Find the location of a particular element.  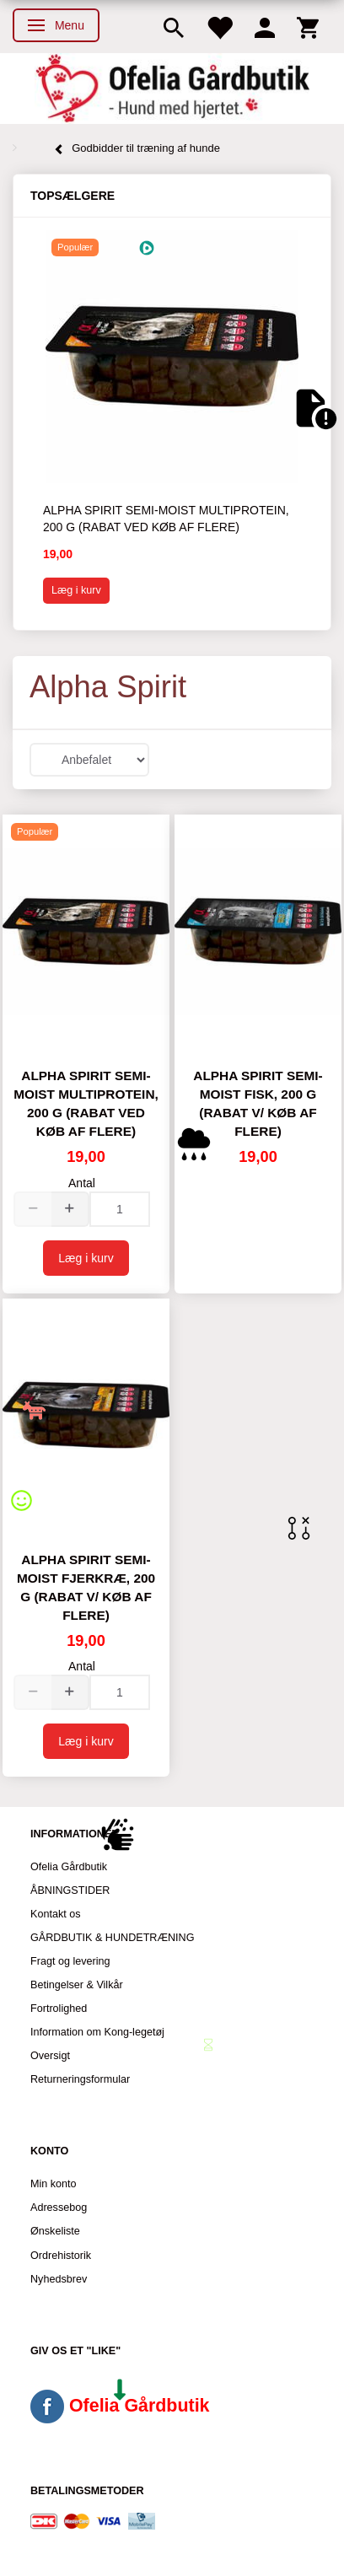

indicates a closed or rejected pull request is located at coordinates (298, 1527).